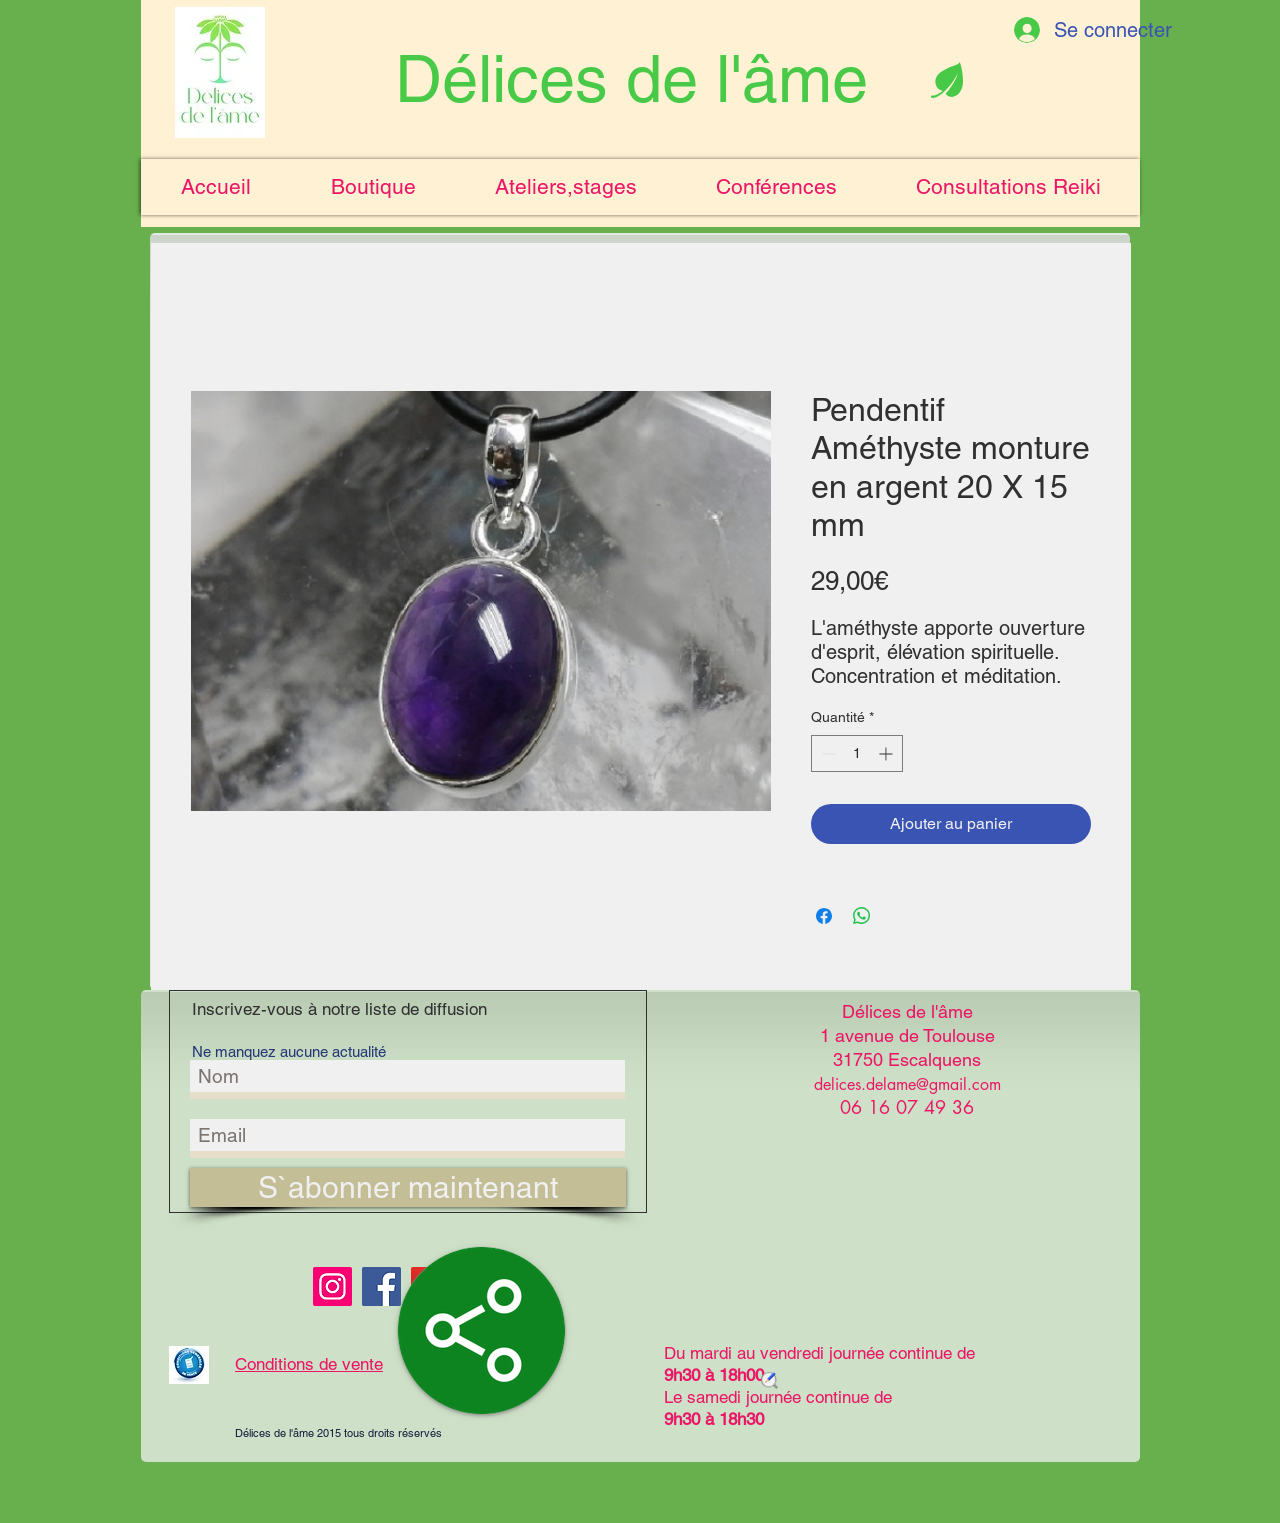 The width and height of the screenshot is (1280, 1523). What do you see at coordinates (481, 1330) in the screenshot?
I see `indicates a shared file or folder` at bounding box center [481, 1330].